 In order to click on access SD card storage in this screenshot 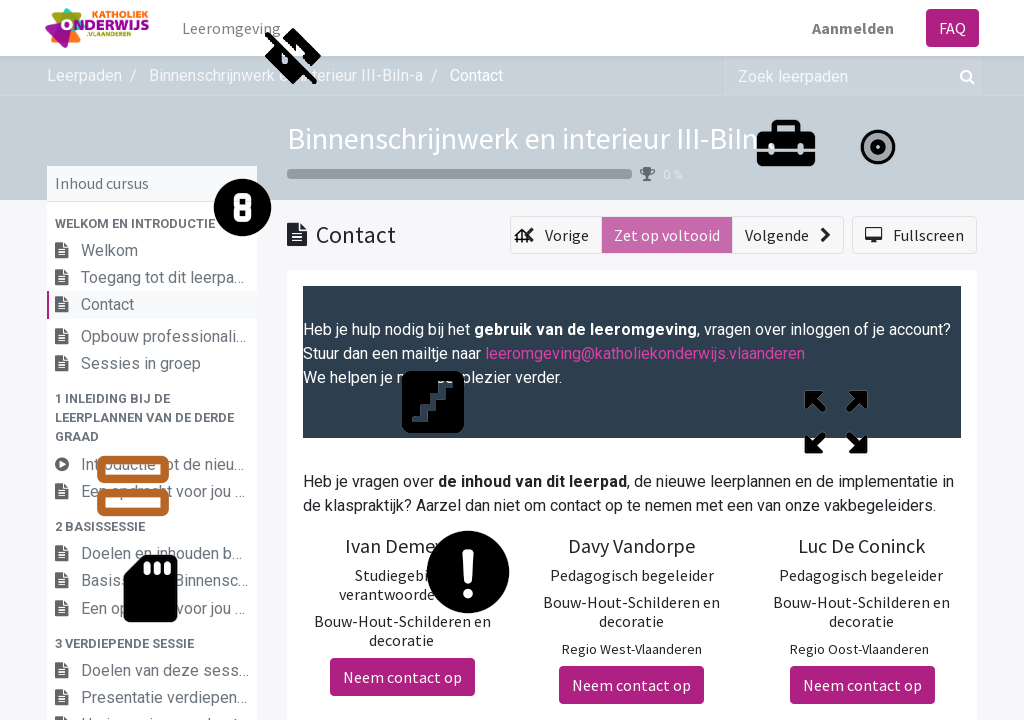, I will do `click(150, 588)`.